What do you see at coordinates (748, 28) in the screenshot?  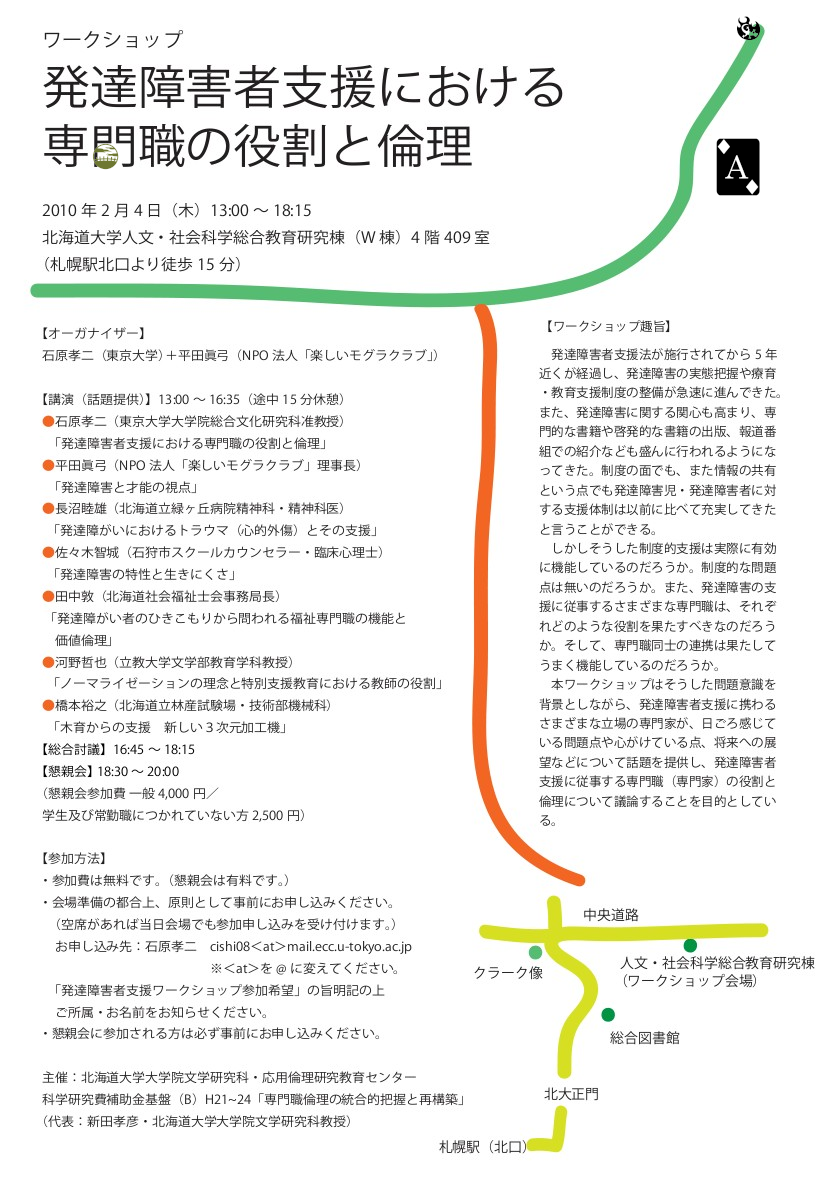 I see `fire element or flame-type creature in a game` at bounding box center [748, 28].